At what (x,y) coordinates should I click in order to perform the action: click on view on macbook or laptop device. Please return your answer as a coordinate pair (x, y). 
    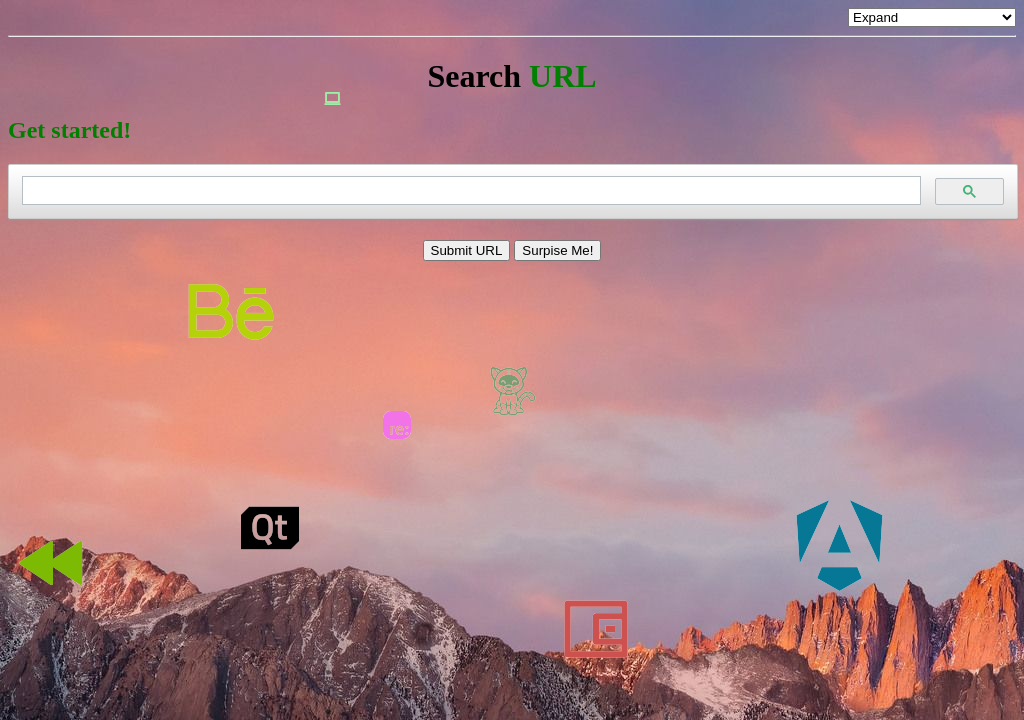
    Looking at the image, I should click on (332, 98).